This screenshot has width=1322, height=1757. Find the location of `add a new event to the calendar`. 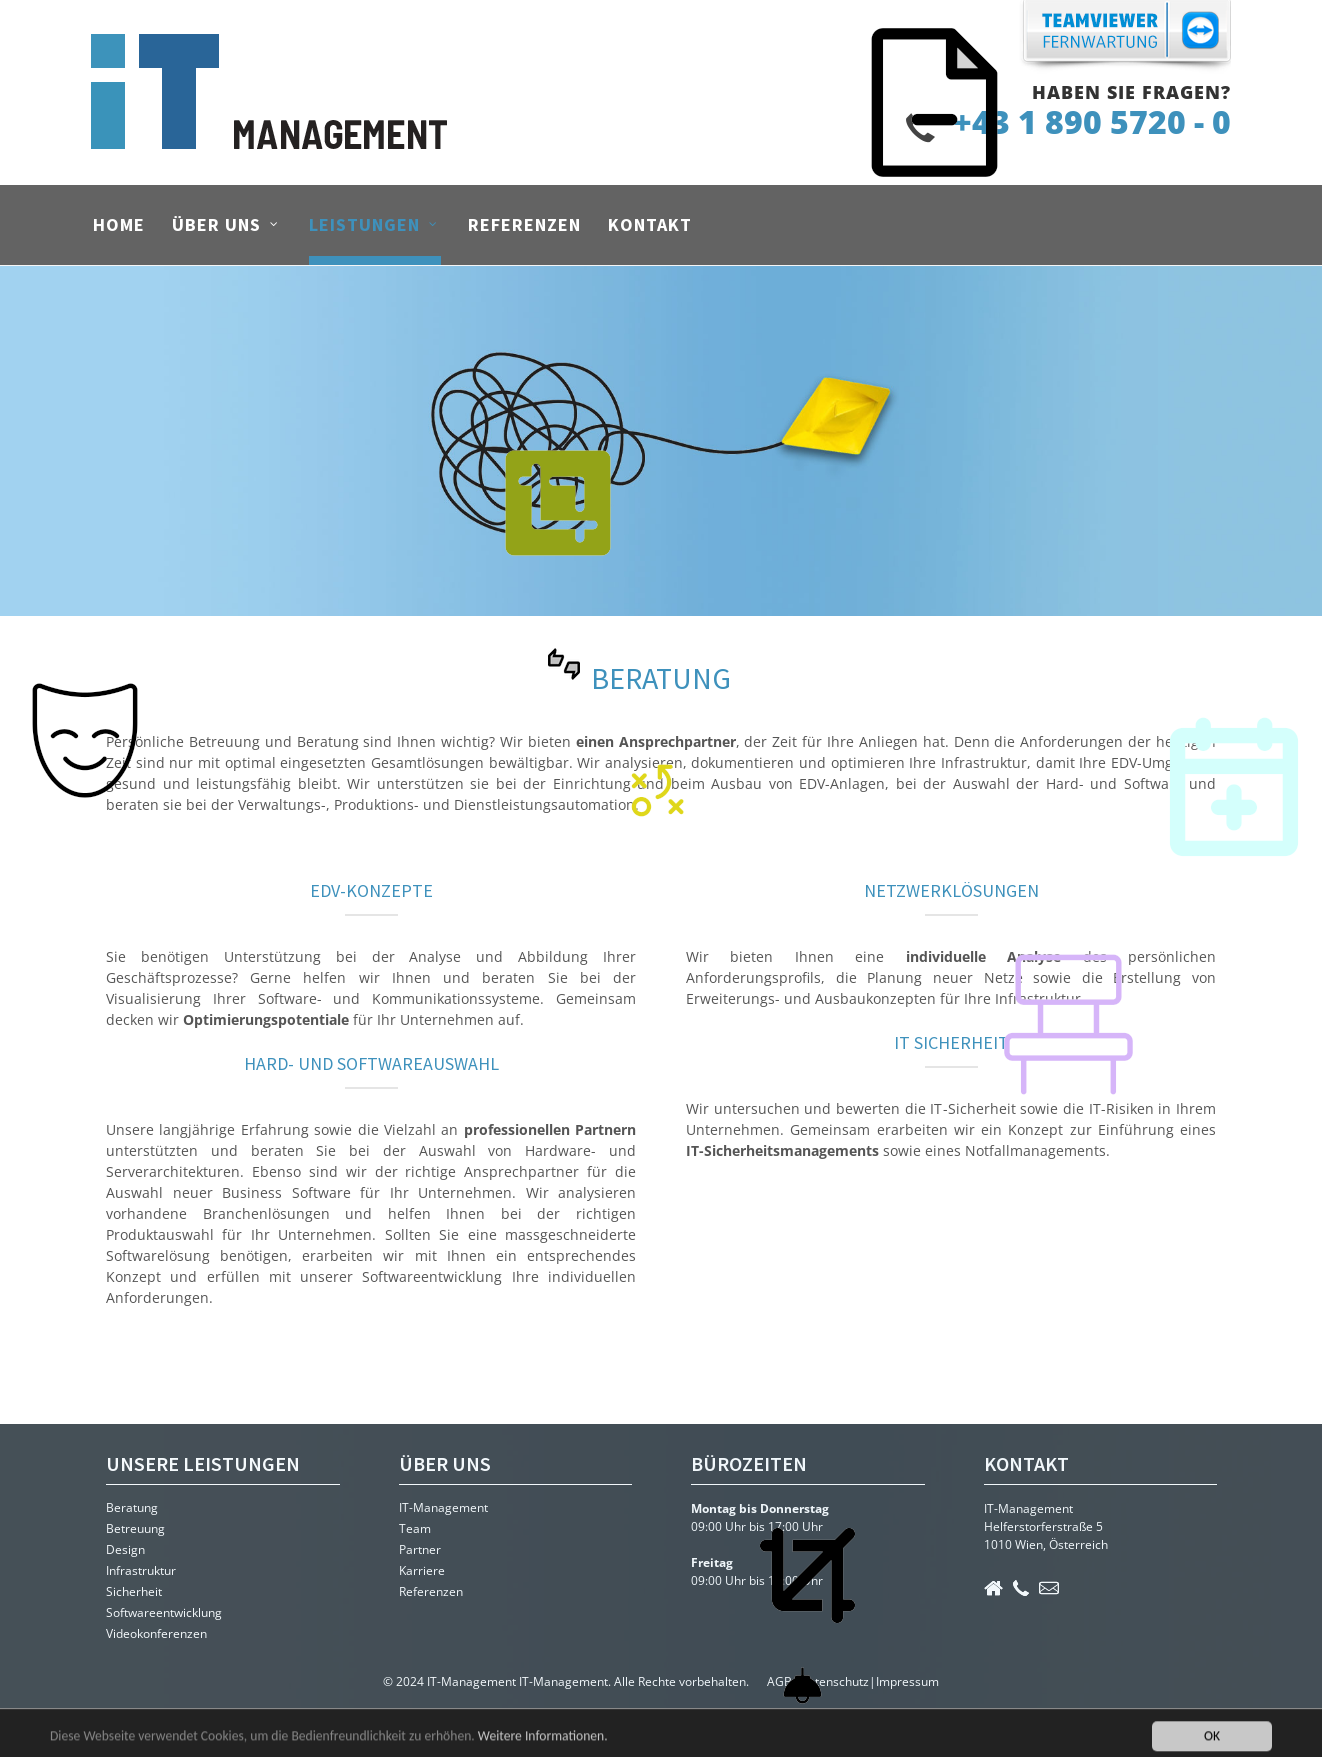

add a new event to the calendar is located at coordinates (1234, 792).